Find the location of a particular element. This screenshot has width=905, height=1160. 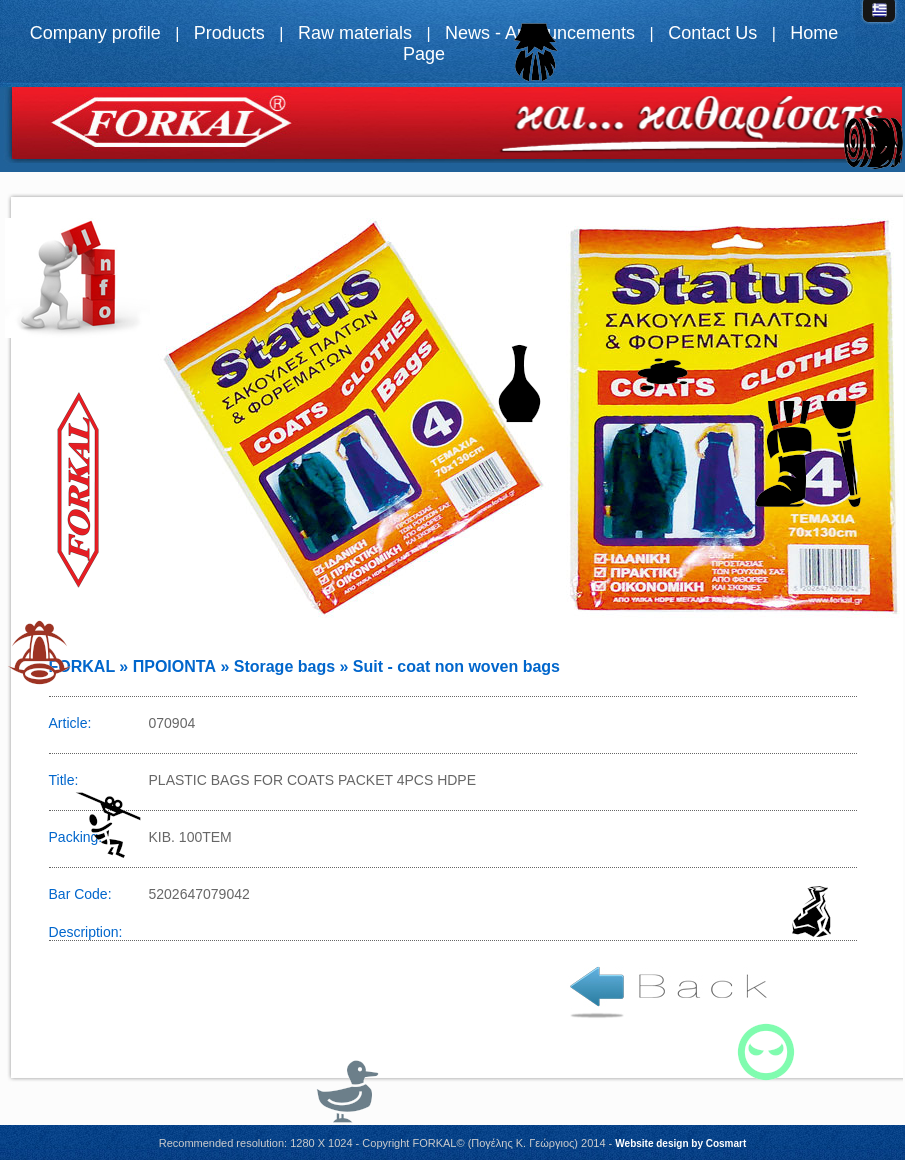

flying fox or zipline activity icon is located at coordinates (106, 827).